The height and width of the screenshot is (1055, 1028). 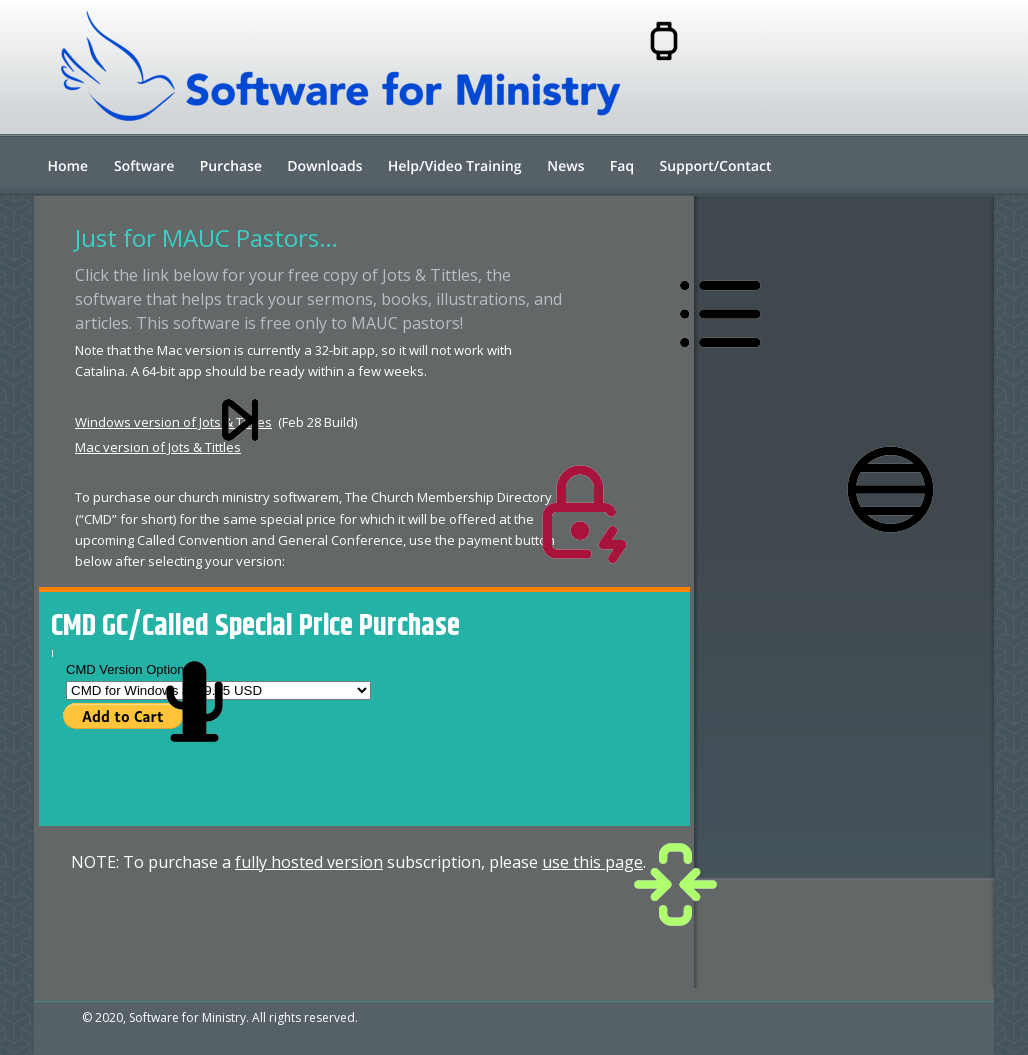 I want to click on access smartwatch settings, so click(x=664, y=41).